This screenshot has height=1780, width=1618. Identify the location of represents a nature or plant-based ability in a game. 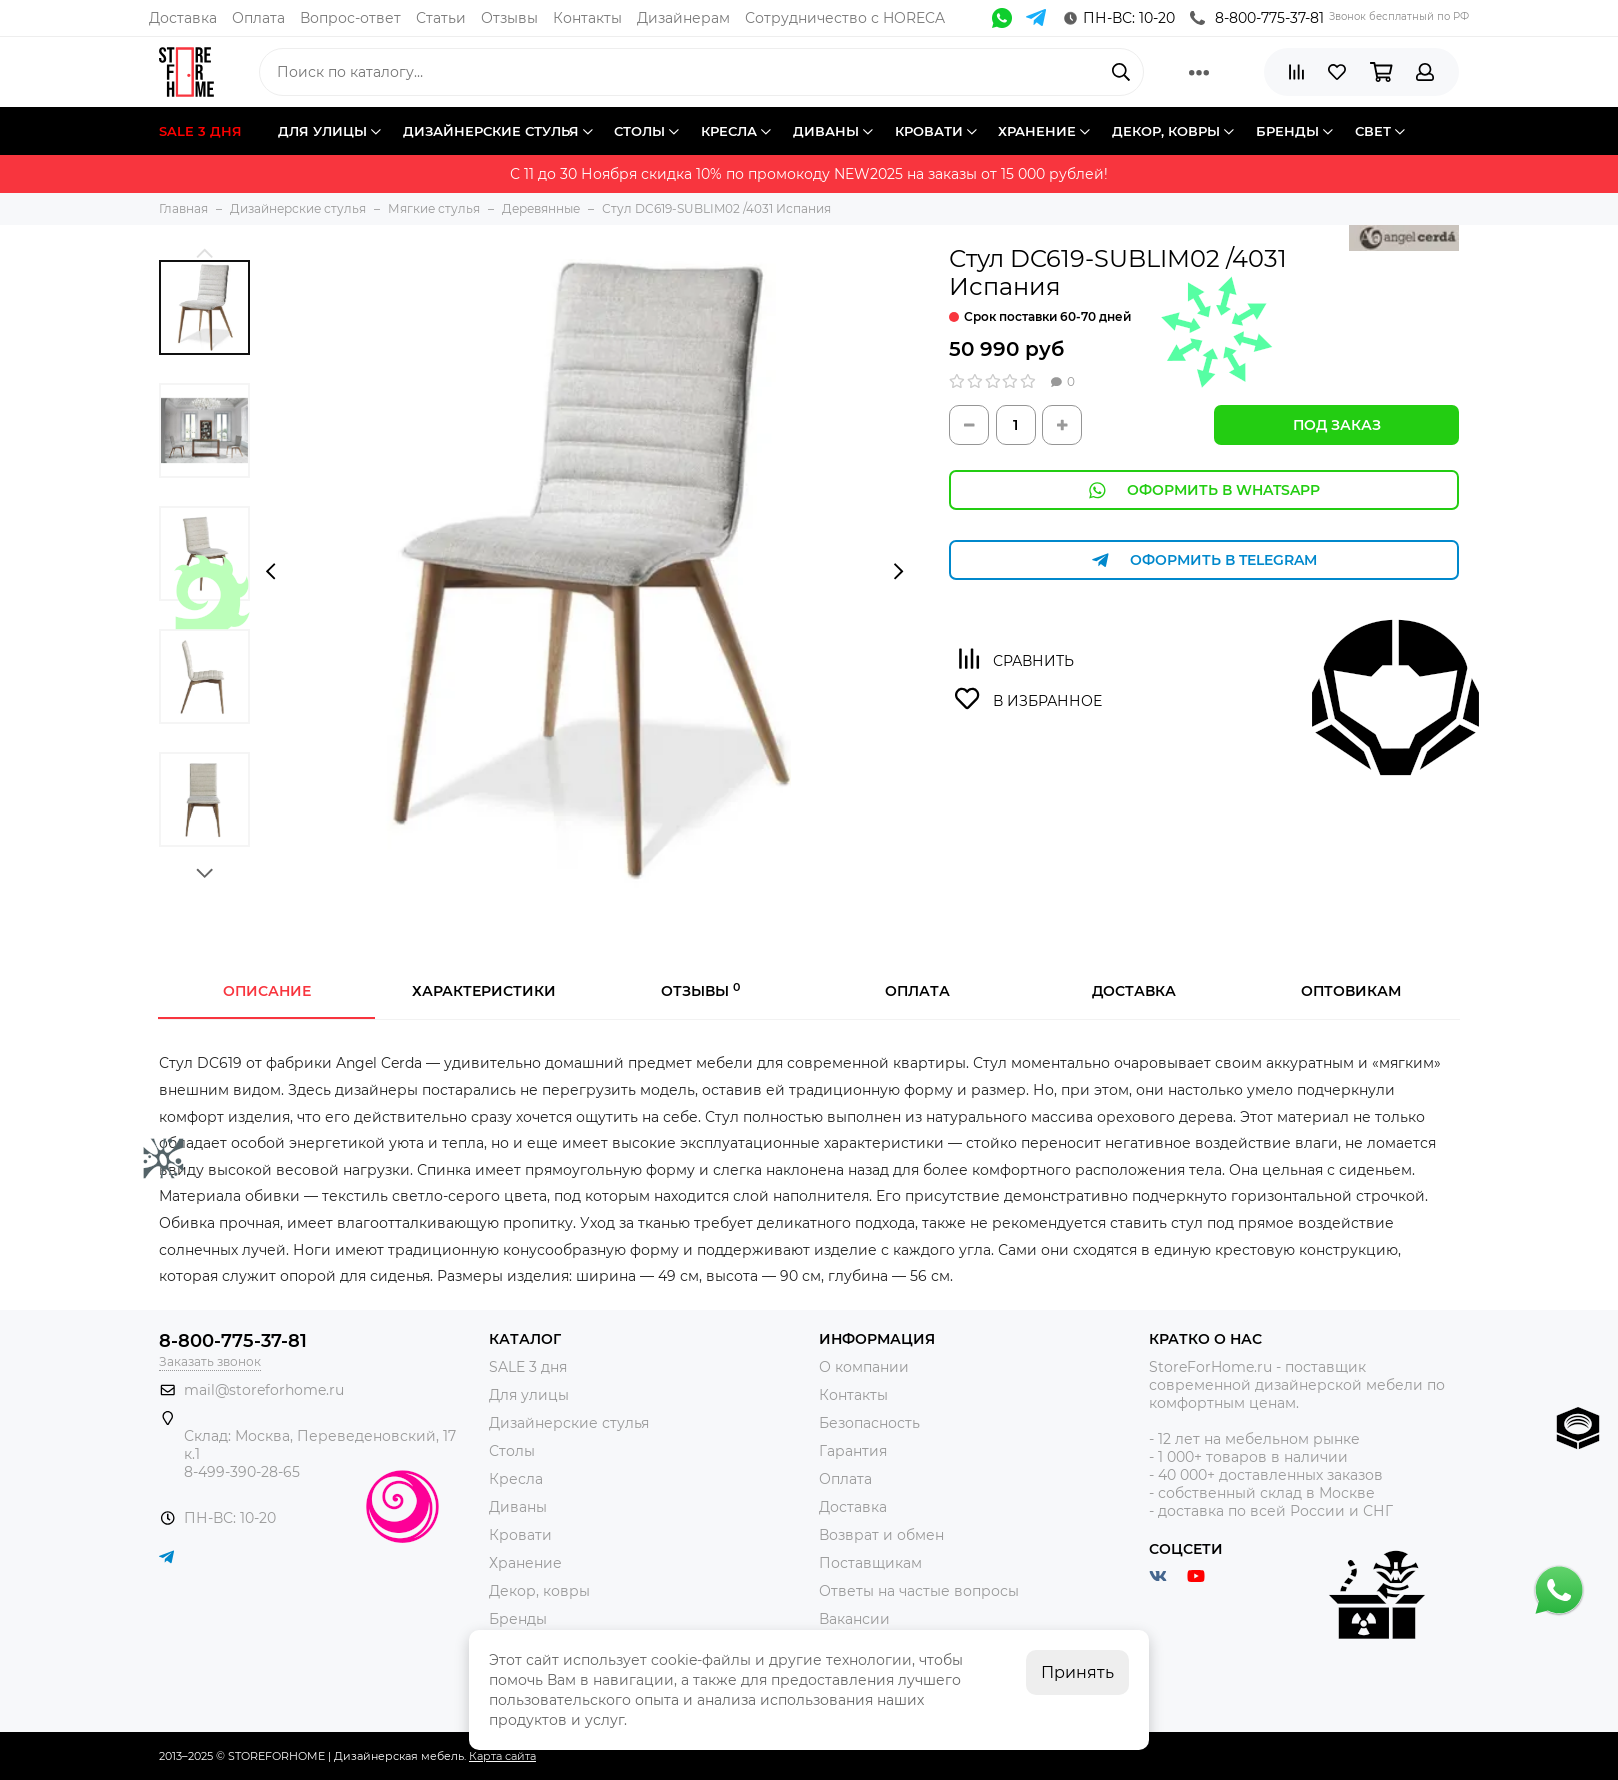
(212, 592).